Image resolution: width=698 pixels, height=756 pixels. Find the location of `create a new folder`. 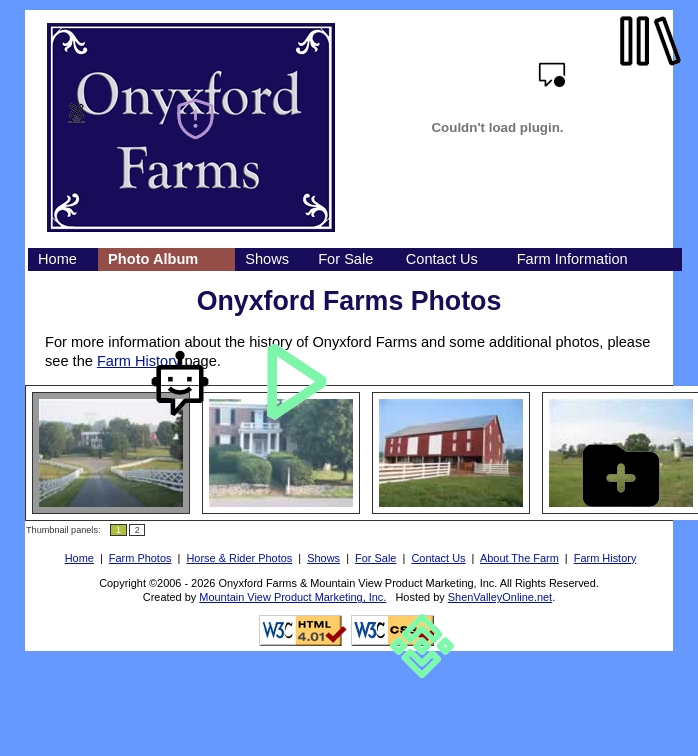

create a new folder is located at coordinates (621, 478).